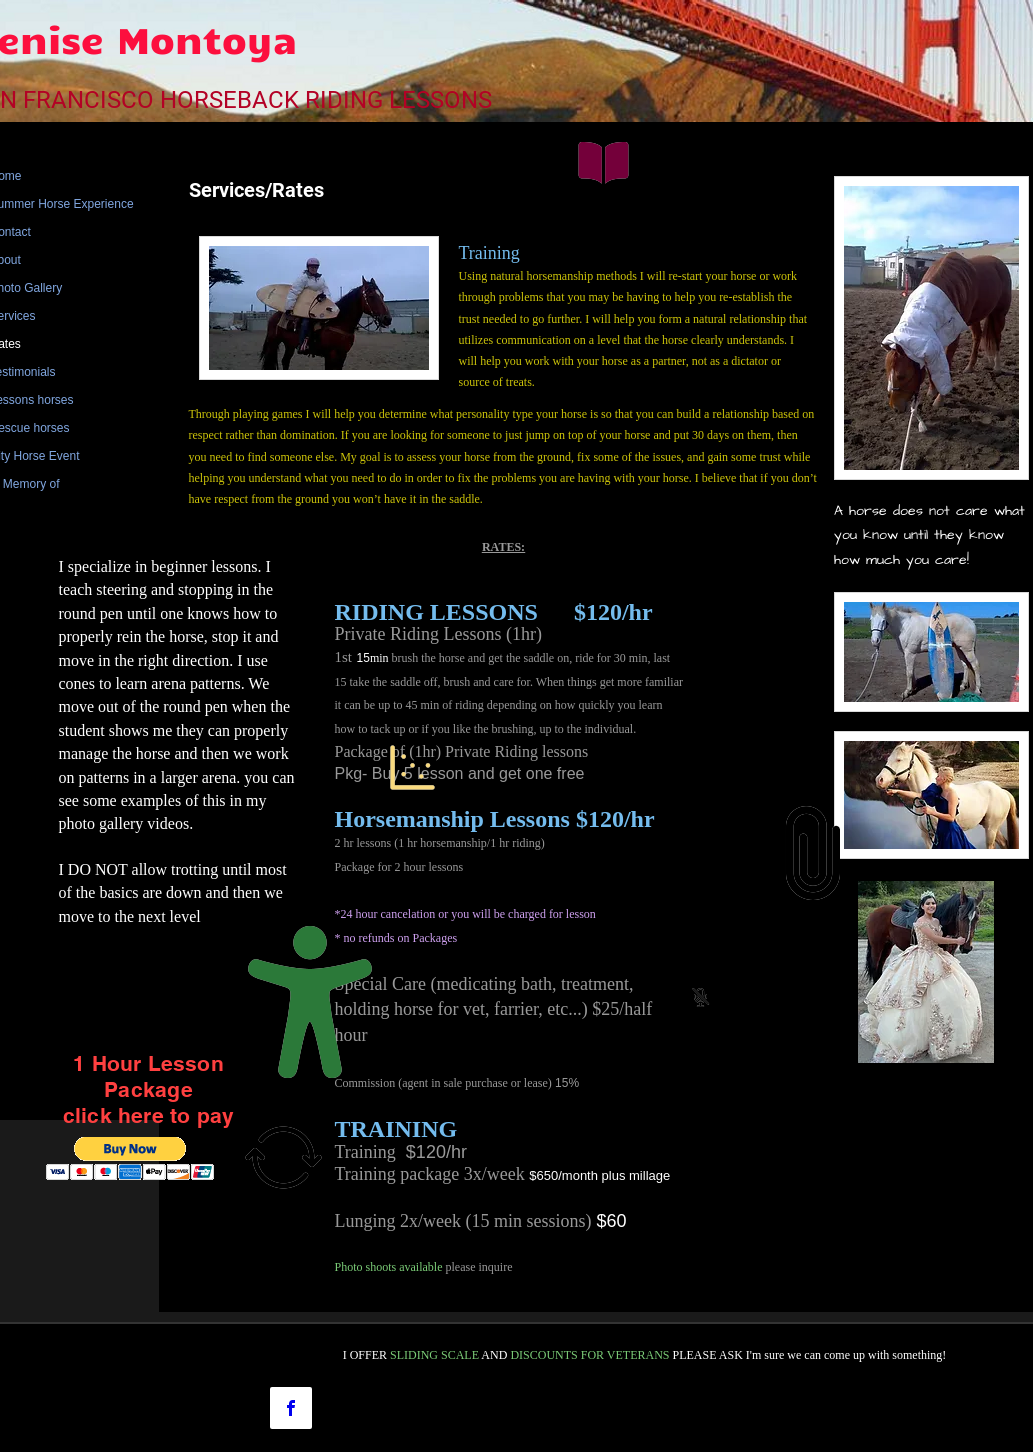  Describe the element at coordinates (700, 997) in the screenshot. I see `mute your microphone` at that location.